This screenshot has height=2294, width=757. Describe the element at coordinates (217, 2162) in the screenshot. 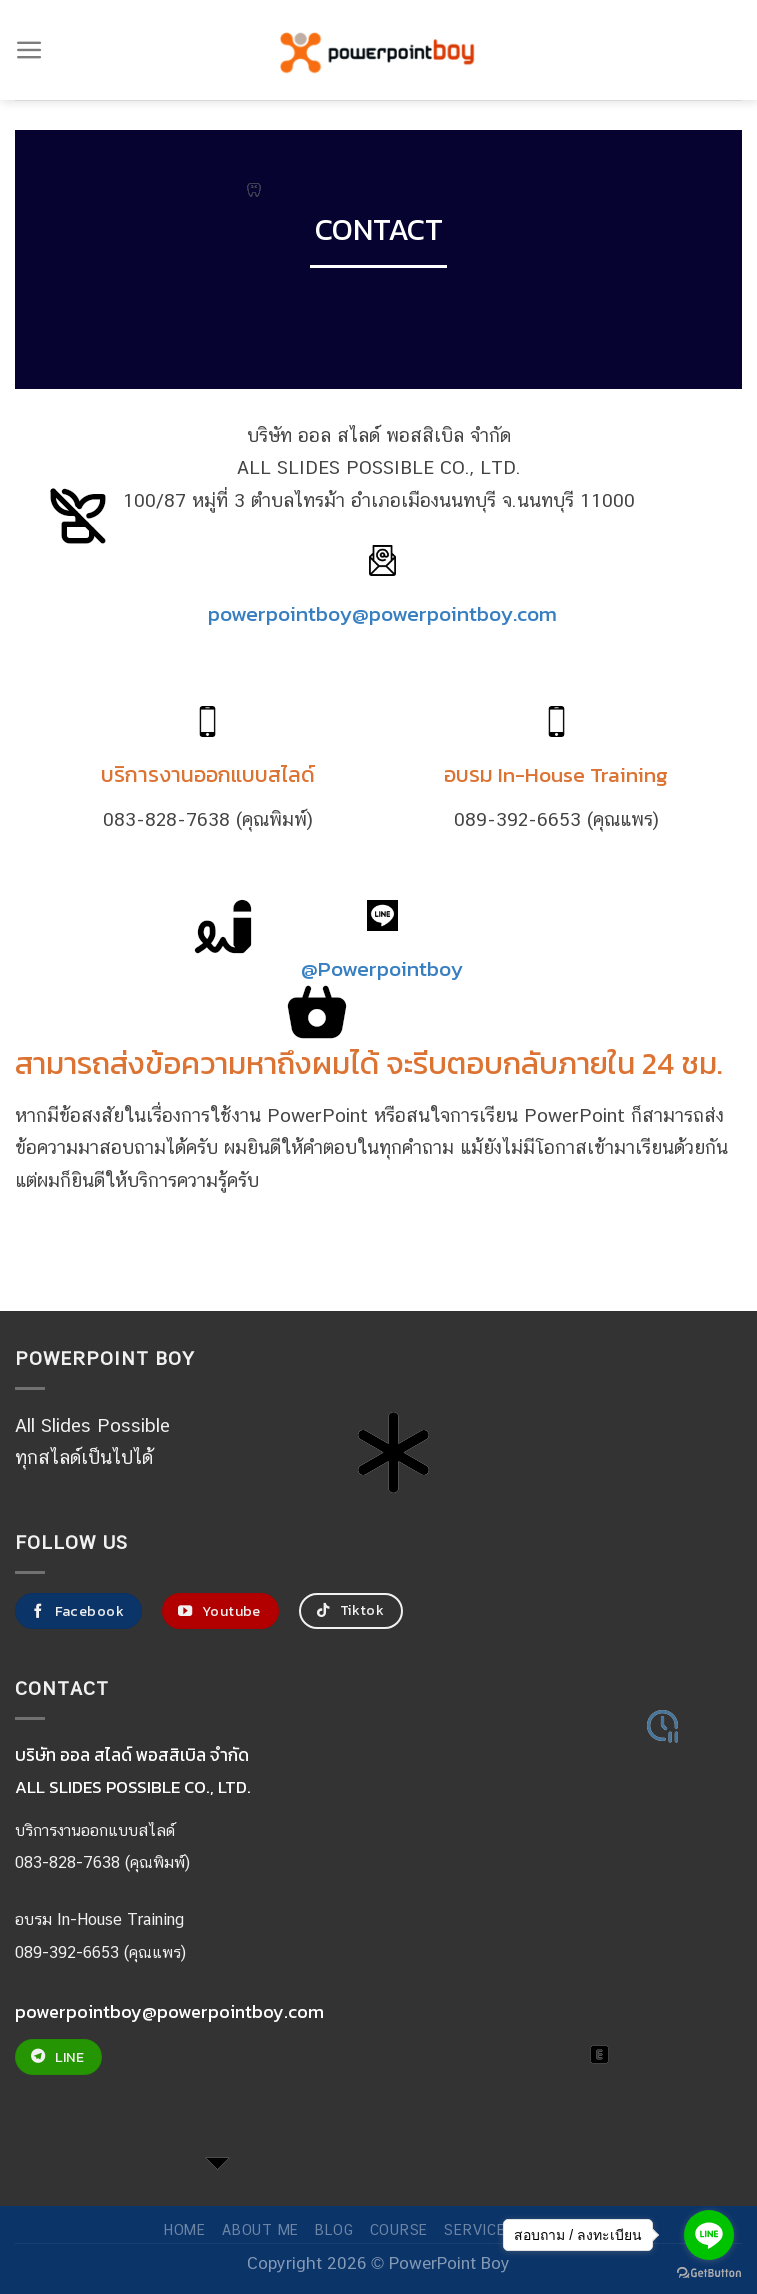

I see `expand a dropdown menu` at that location.